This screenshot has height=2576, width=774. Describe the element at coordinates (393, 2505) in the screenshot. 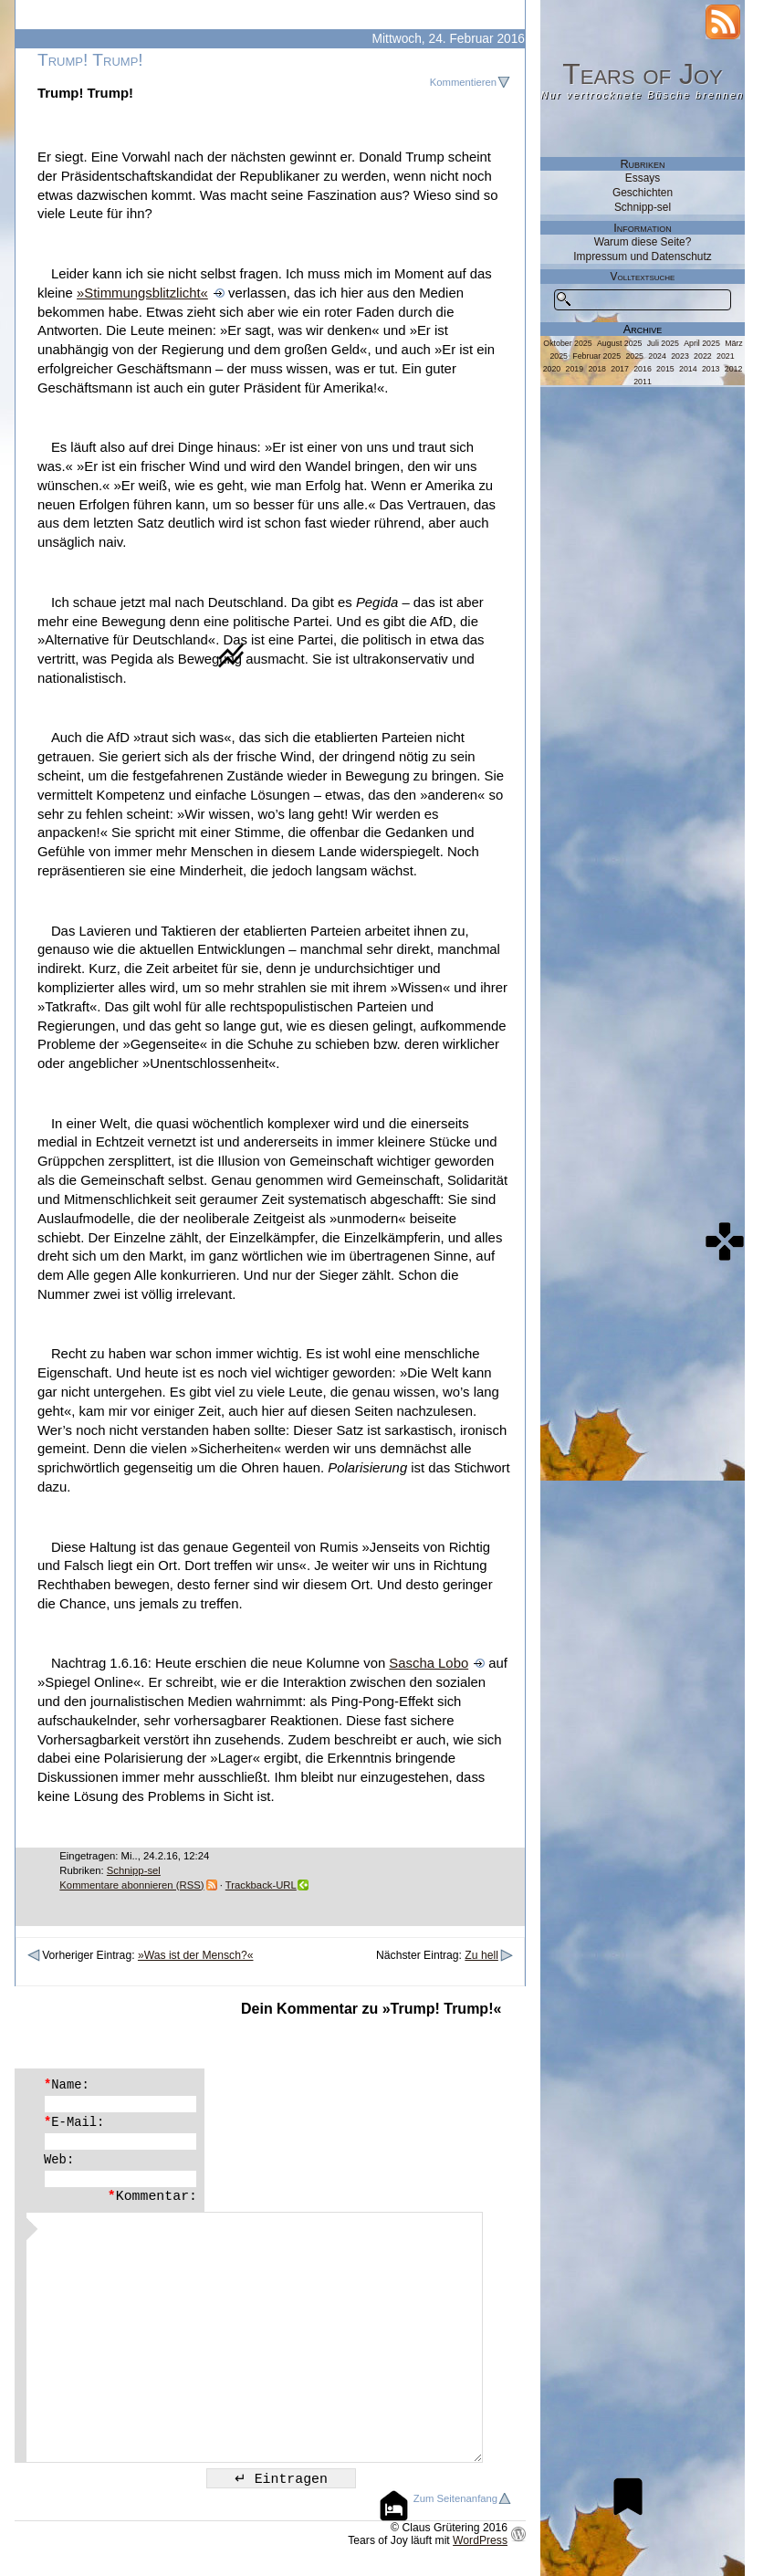

I see `find nearby overnight accommodations` at that location.